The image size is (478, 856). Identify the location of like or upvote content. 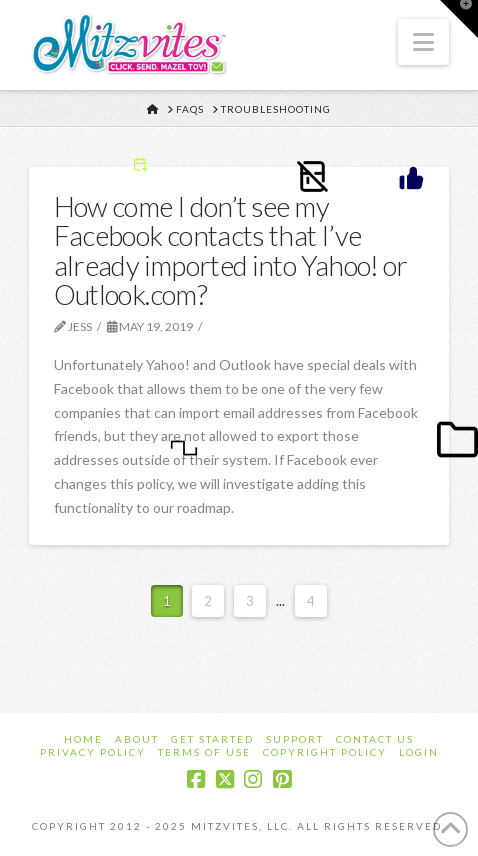
(412, 178).